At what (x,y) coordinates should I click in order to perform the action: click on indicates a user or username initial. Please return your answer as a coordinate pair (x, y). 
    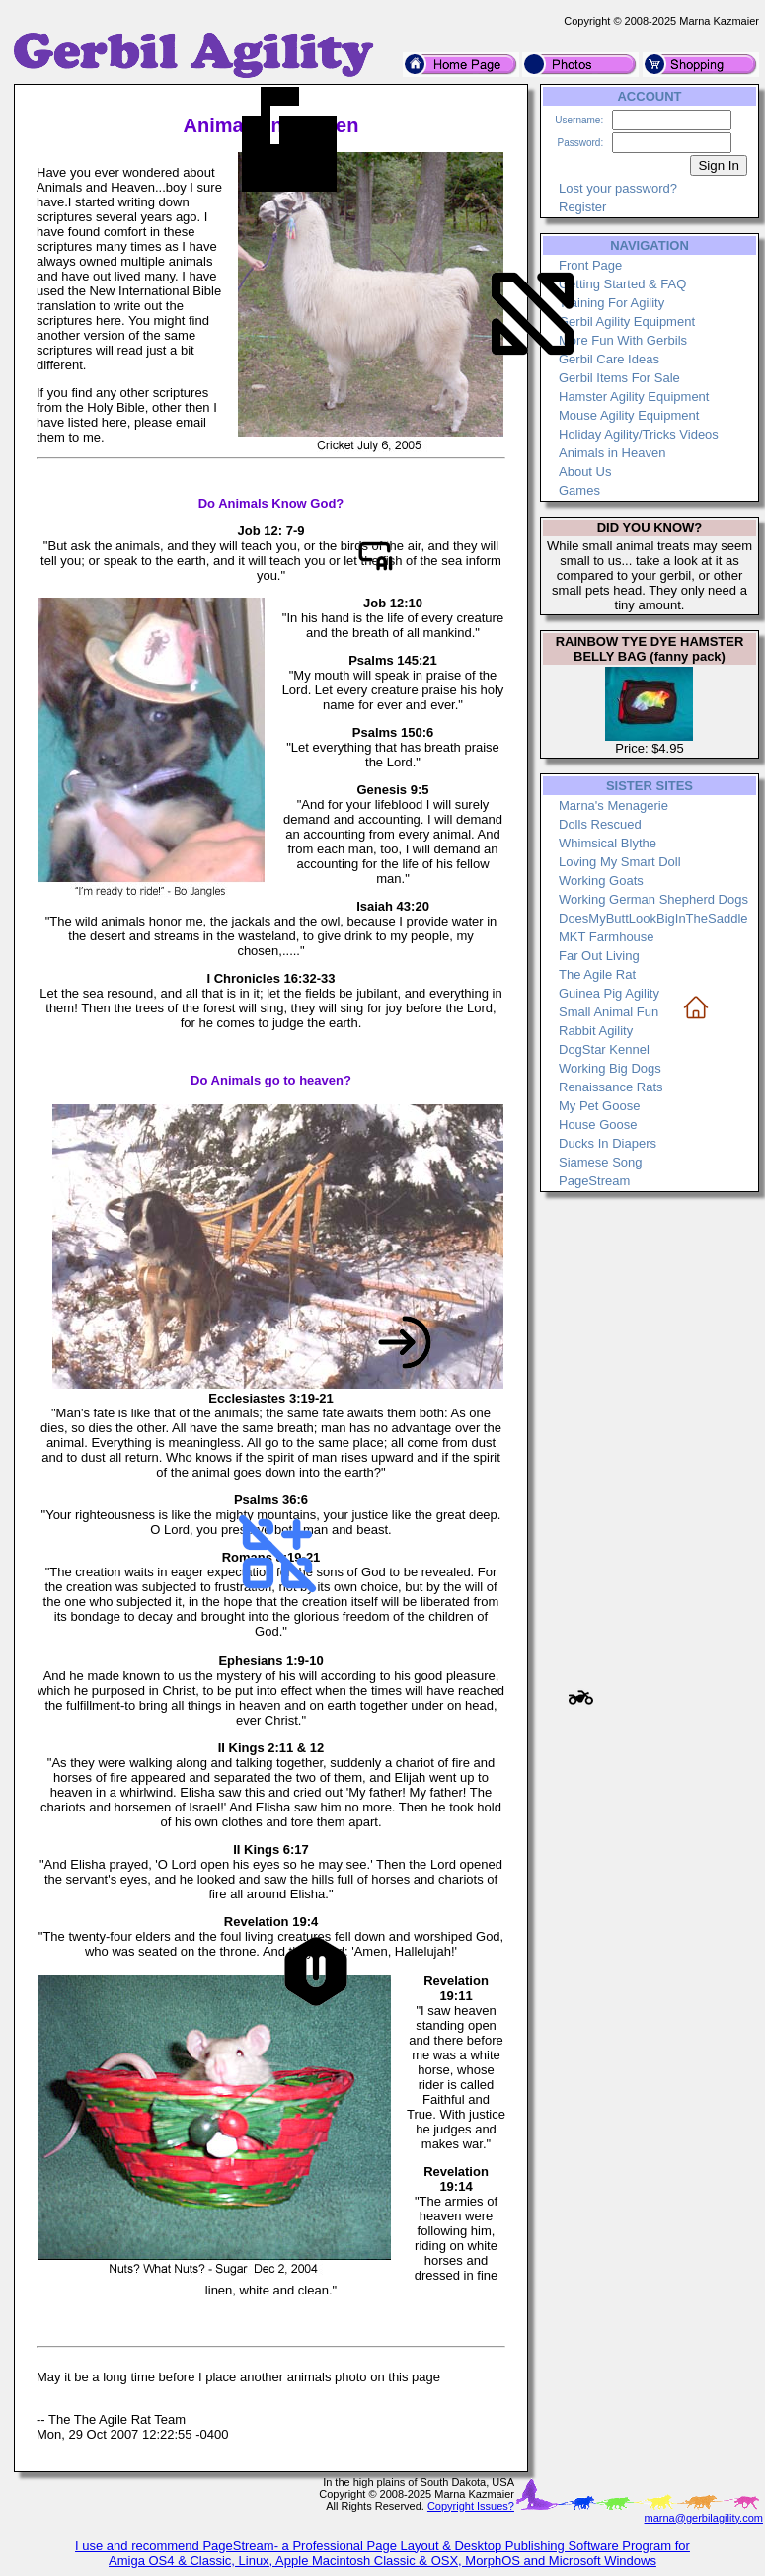
    Looking at the image, I should click on (316, 1972).